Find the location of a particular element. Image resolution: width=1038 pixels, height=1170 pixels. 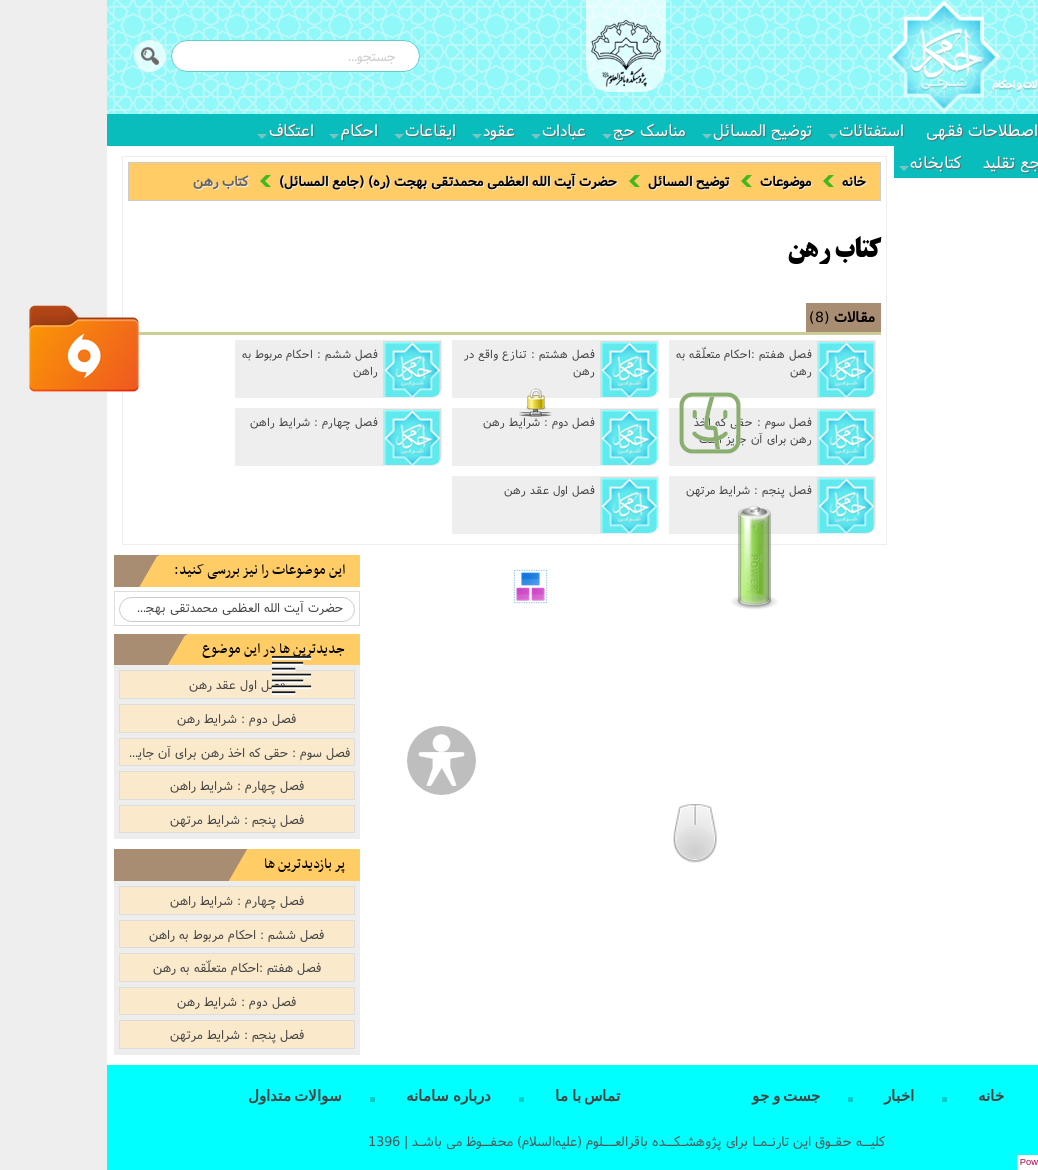

indicates battery is fully charged is located at coordinates (754, 558).